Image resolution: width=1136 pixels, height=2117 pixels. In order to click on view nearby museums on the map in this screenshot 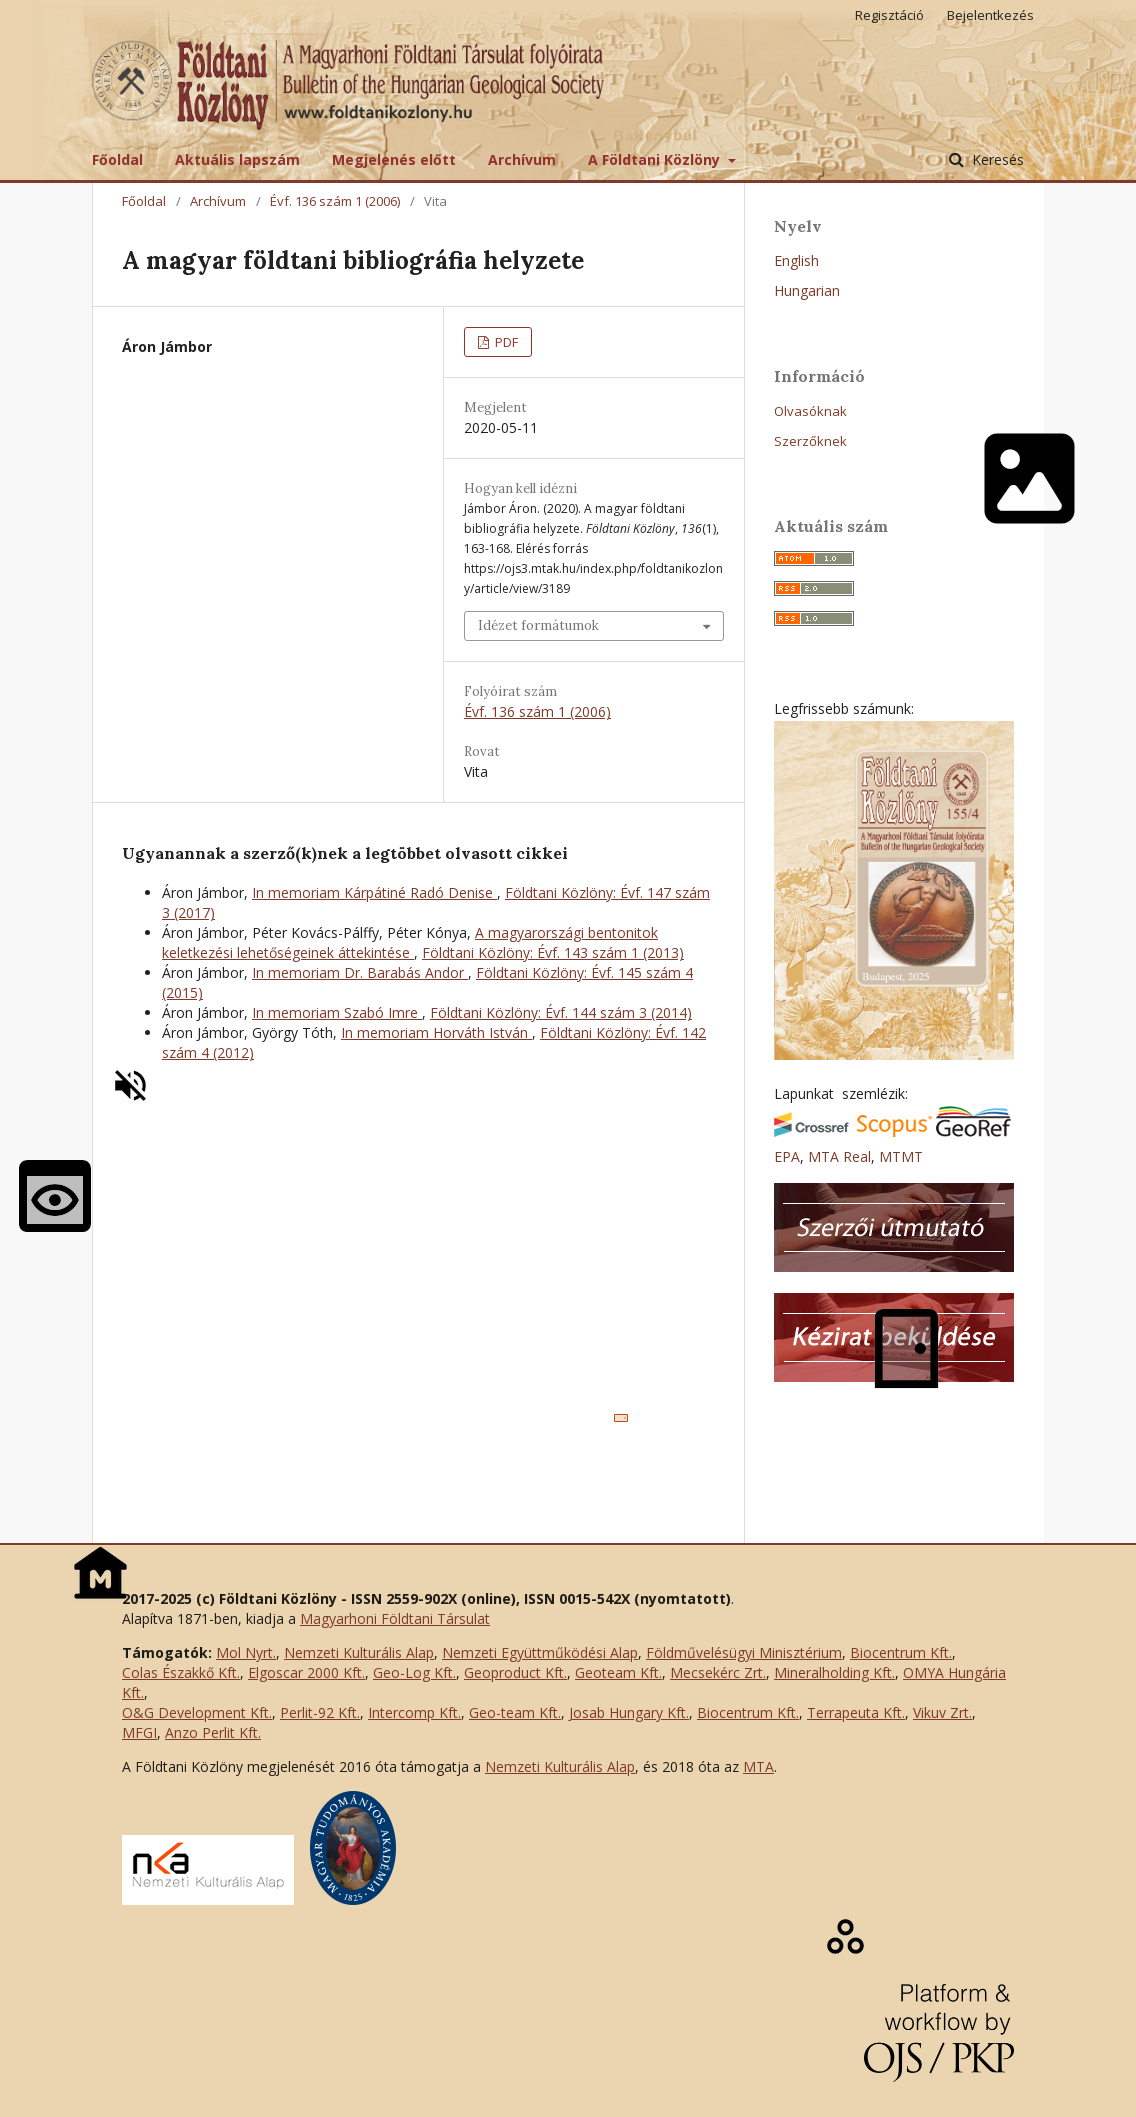, I will do `click(100, 1572)`.